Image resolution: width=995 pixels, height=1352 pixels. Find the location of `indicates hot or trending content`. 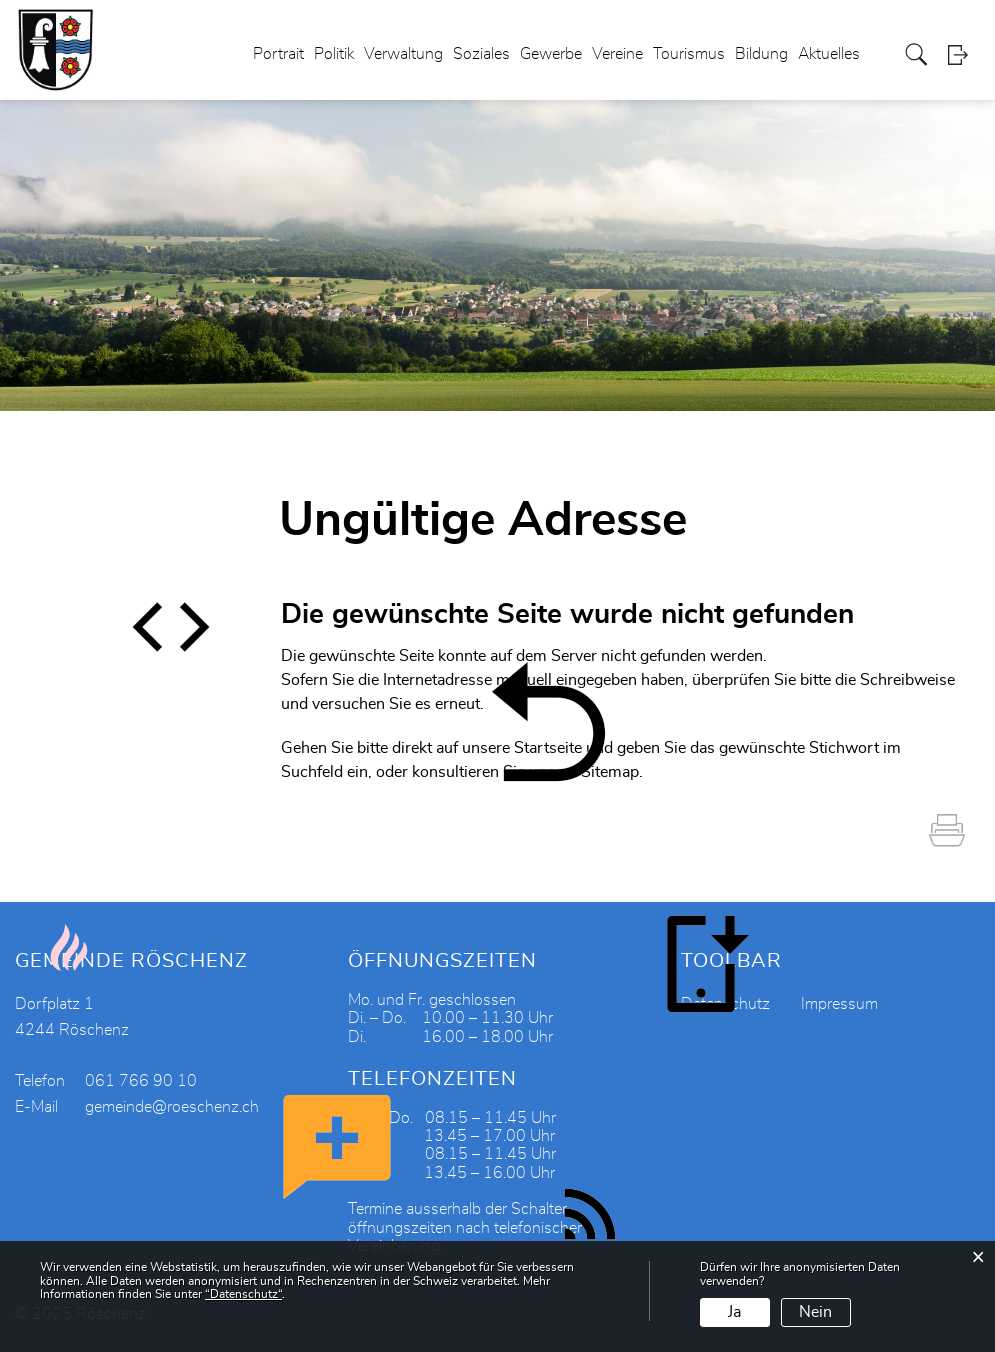

indicates hot or trending content is located at coordinates (69, 948).